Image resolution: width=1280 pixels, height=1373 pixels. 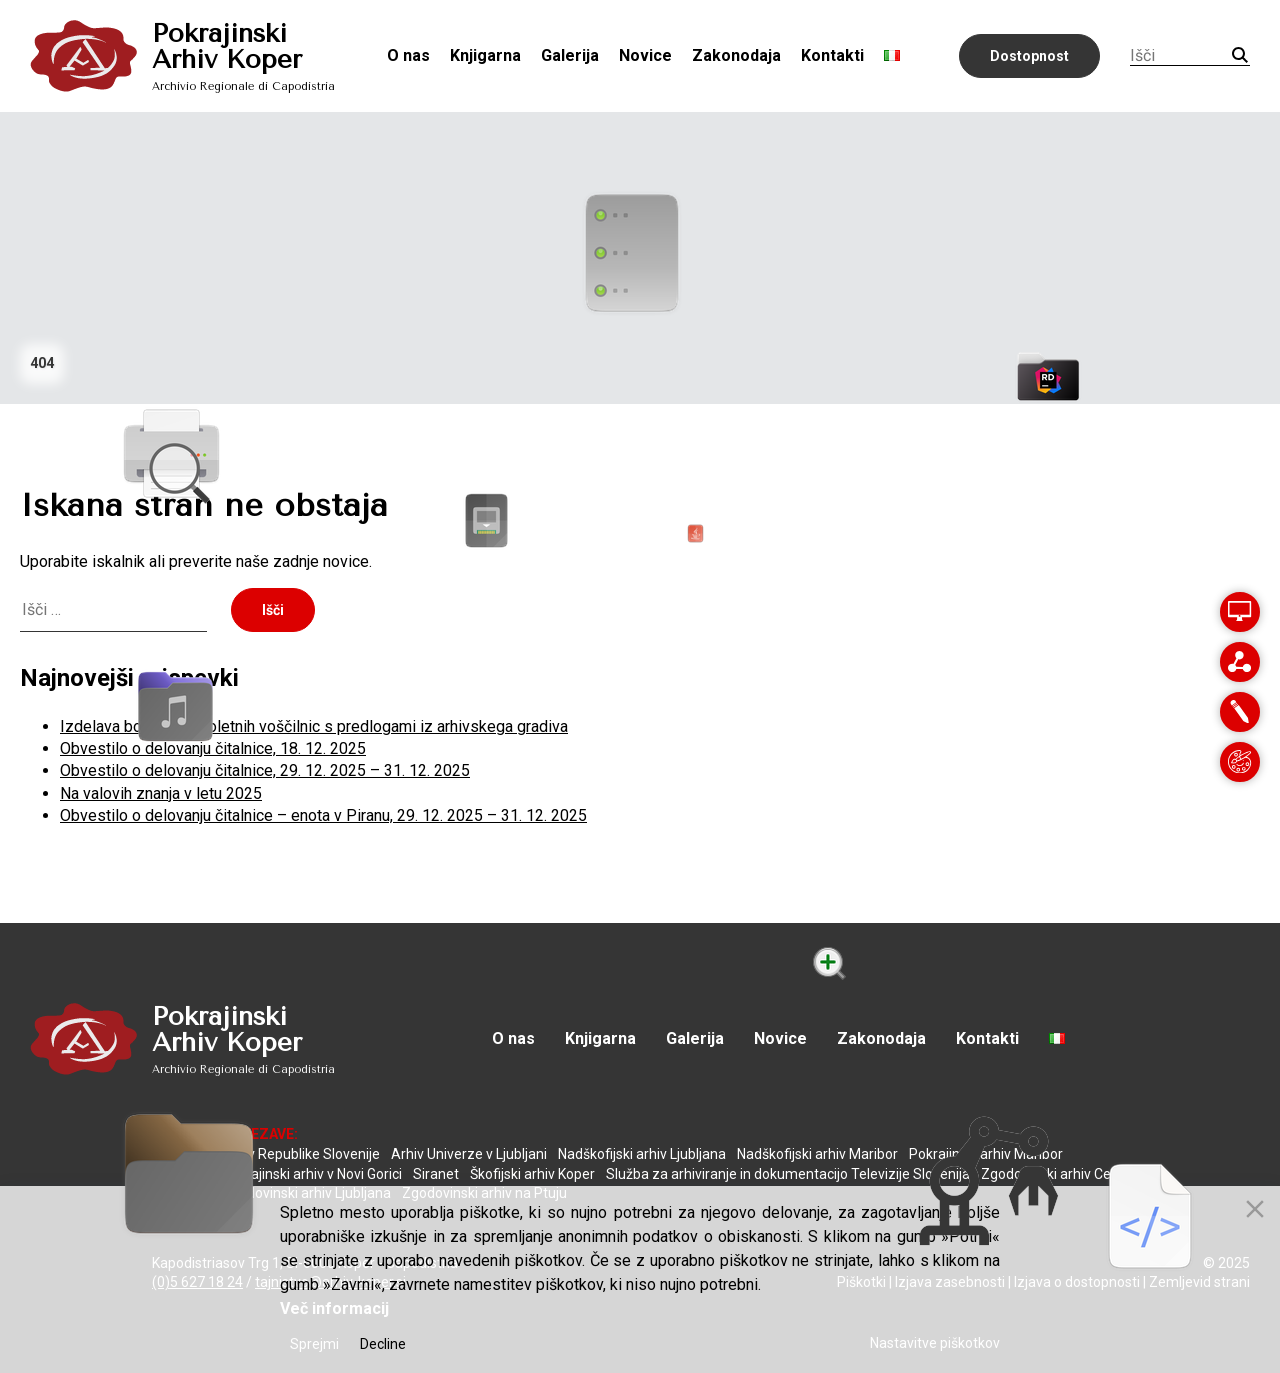 What do you see at coordinates (189, 1174) in the screenshot?
I see `access an open folder's contents` at bounding box center [189, 1174].